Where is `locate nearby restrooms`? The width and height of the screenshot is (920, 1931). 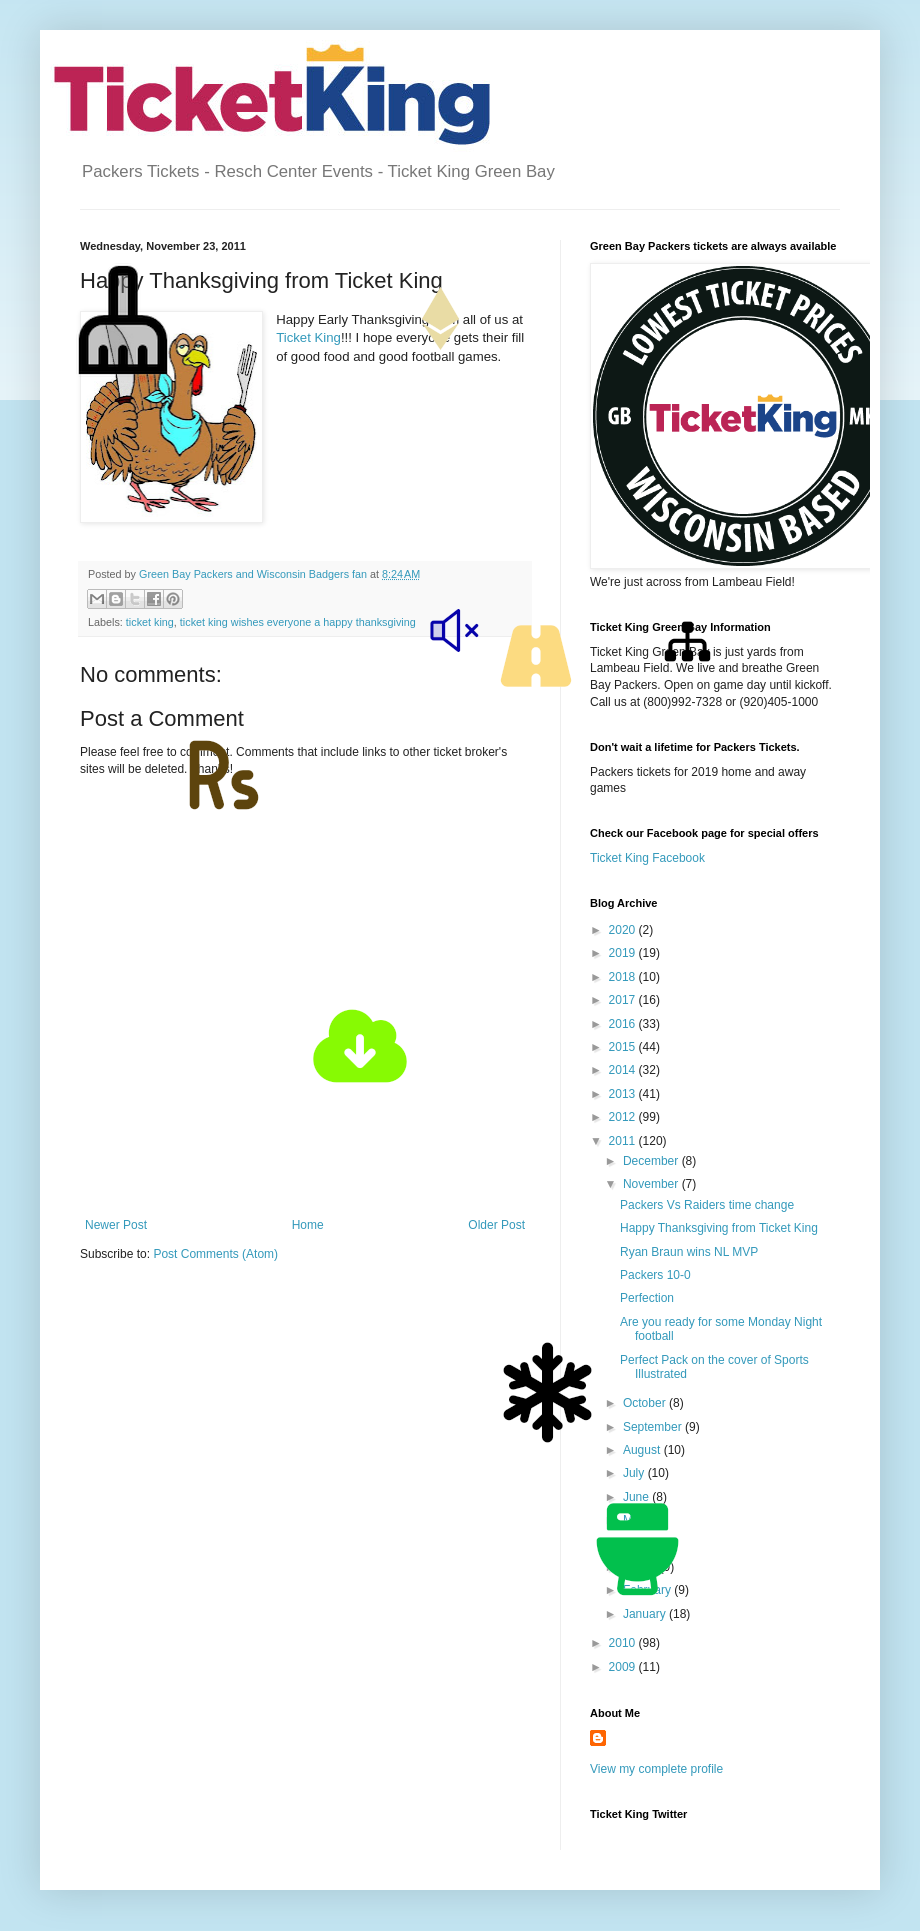 locate nearby restrooms is located at coordinates (637, 1547).